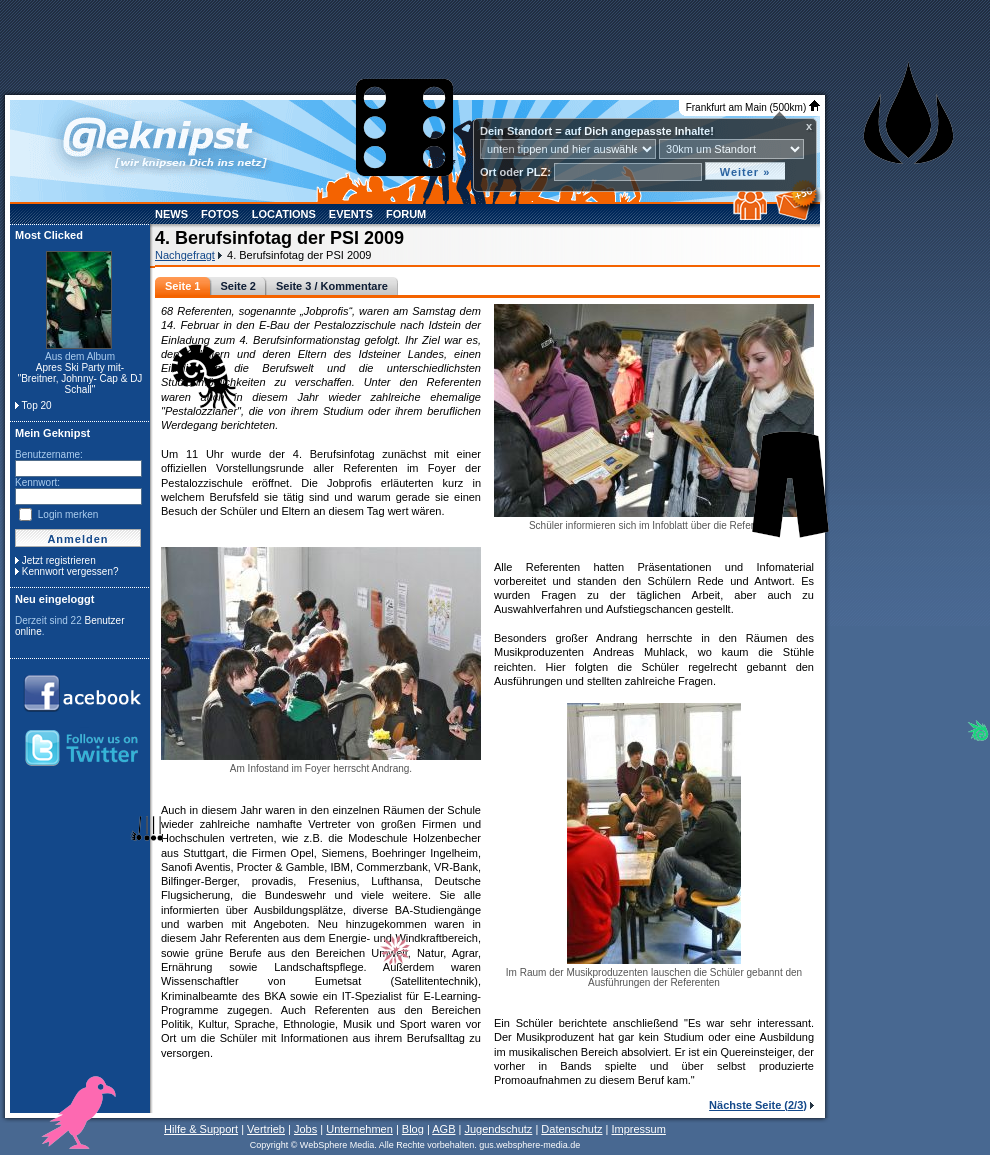  What do you see at coordinates (908, 112) in the screenshot?
I see `indicates trending or hot content` at bounding box center [908, 112].